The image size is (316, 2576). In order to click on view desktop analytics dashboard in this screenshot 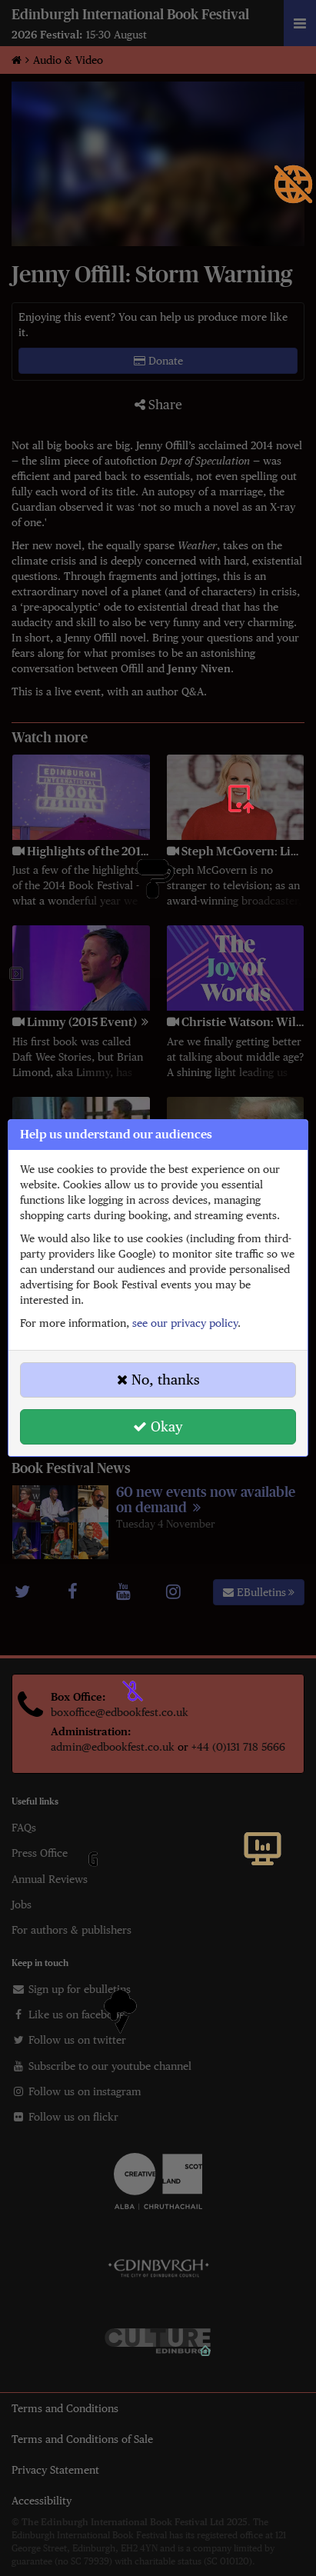, I will do `click(262, 1848)`.